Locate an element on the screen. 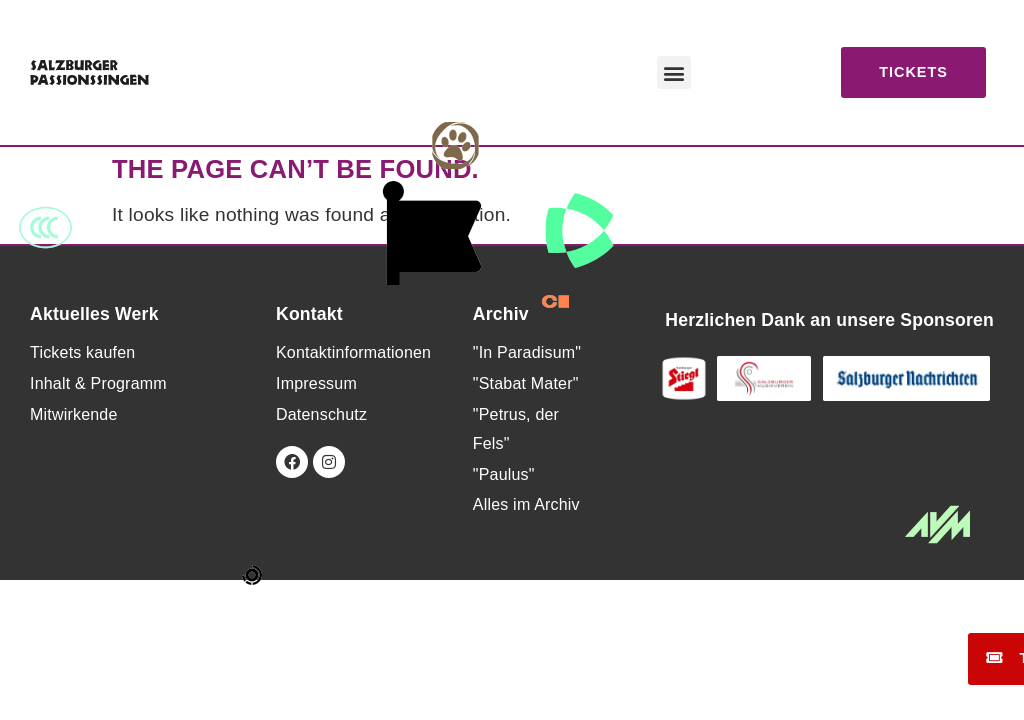 The width and height of the screenshot is (1024, 720). Clarivate company logo is located at coordinates (579, 230).